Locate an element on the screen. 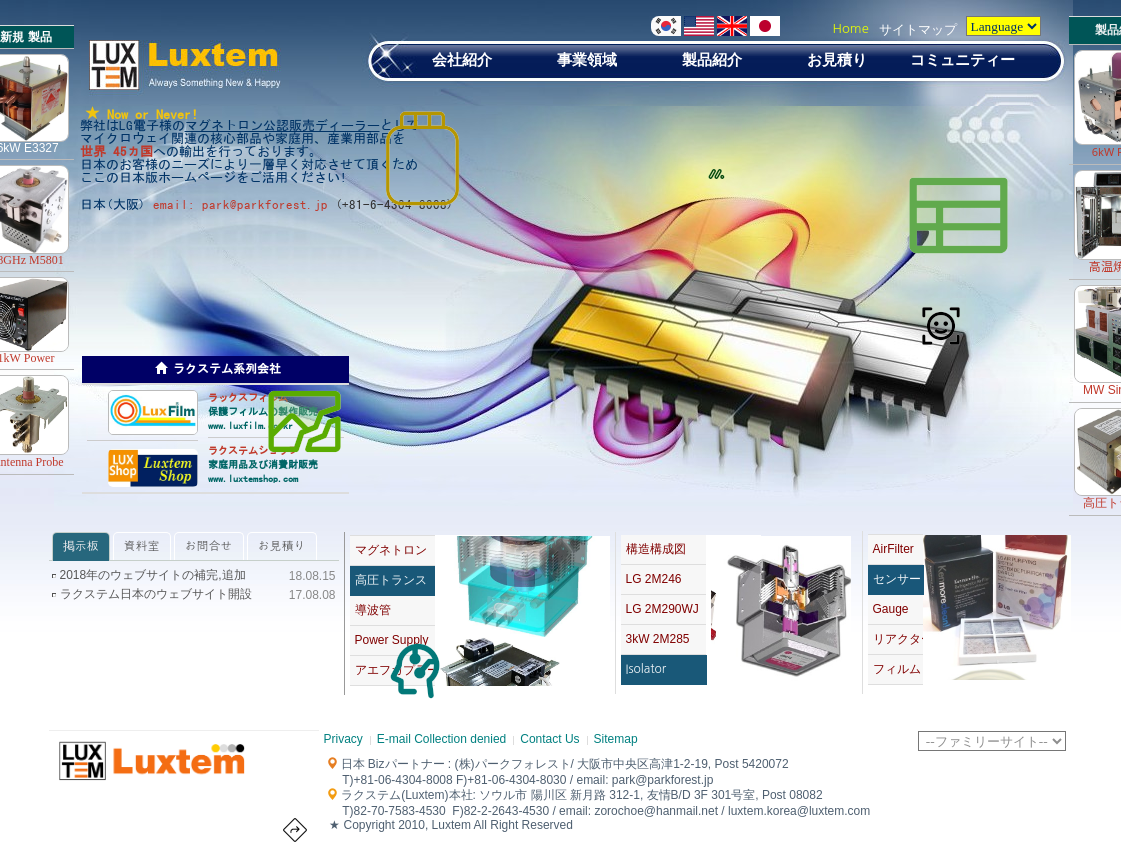 The image size is (1121, 844). open monday.com workspace is located at coordinates (716, 174).